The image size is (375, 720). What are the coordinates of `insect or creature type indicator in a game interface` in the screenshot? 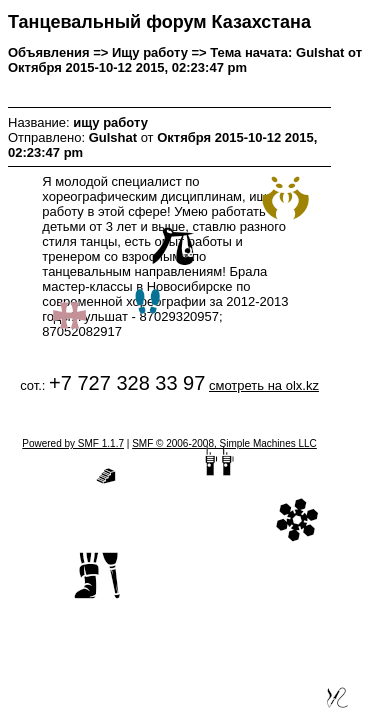 It's located at (285, 197).